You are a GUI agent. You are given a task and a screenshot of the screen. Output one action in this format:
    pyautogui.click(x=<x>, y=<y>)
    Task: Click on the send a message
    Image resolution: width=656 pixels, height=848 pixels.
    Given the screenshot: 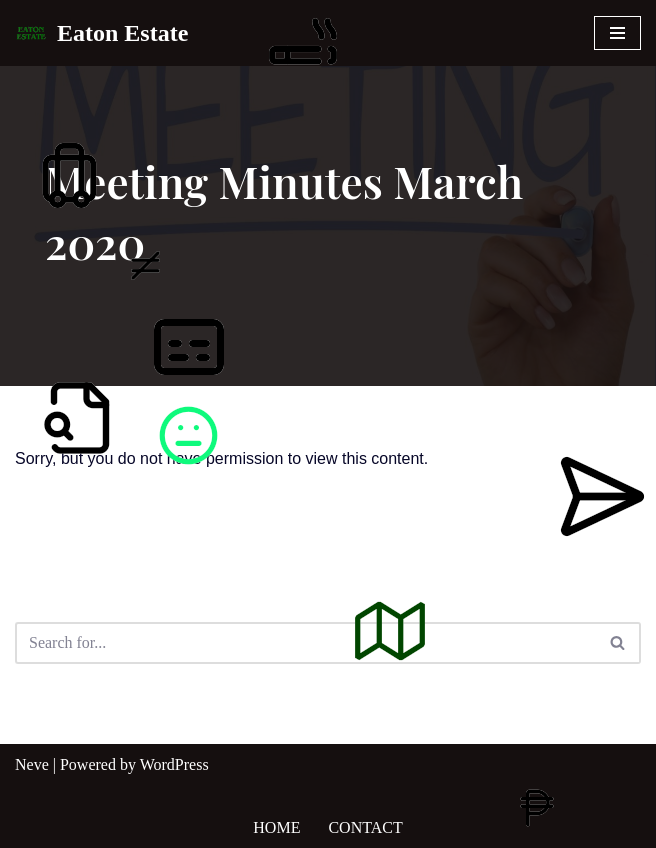 What is the action you would take?
    pyautogui.click(x=600, y=496)
    